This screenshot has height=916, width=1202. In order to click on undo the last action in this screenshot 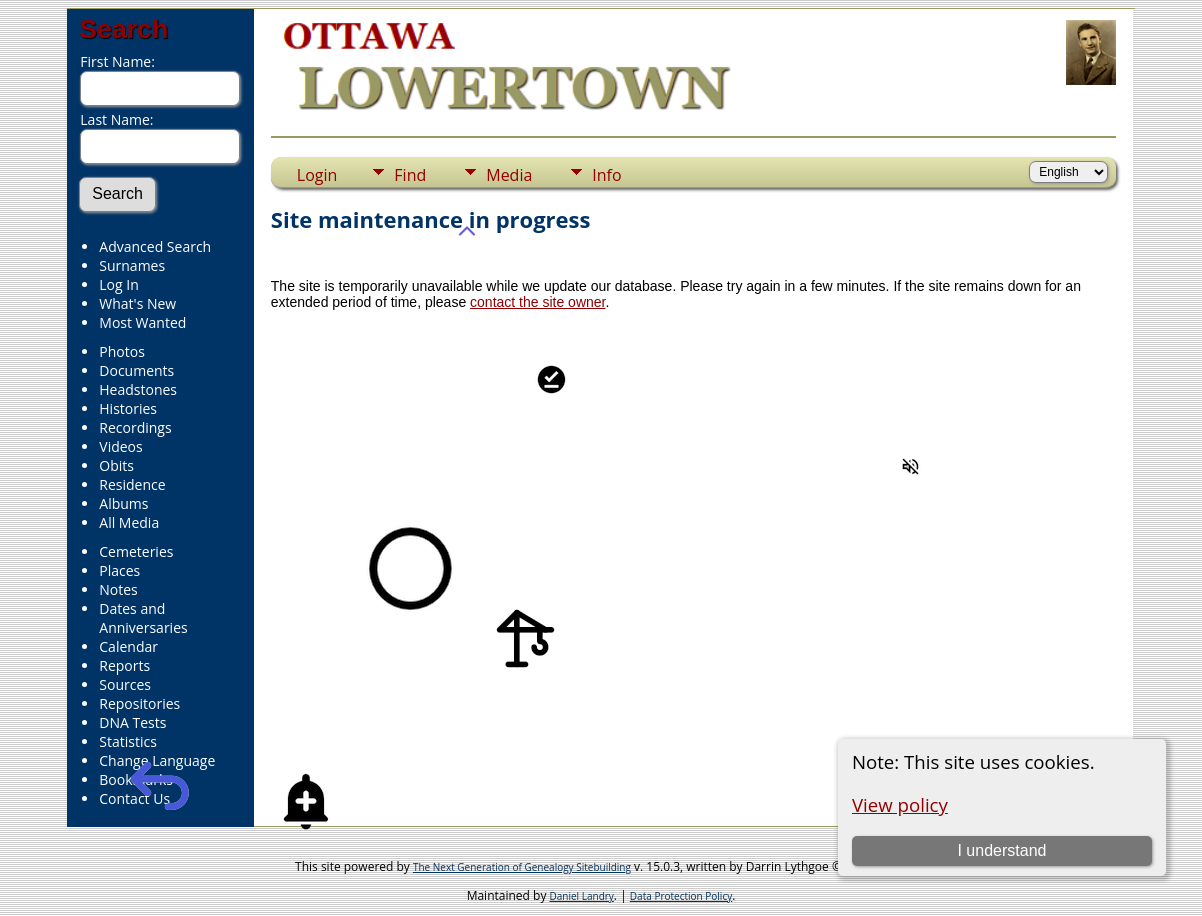, I will do `click(158, 786)`.